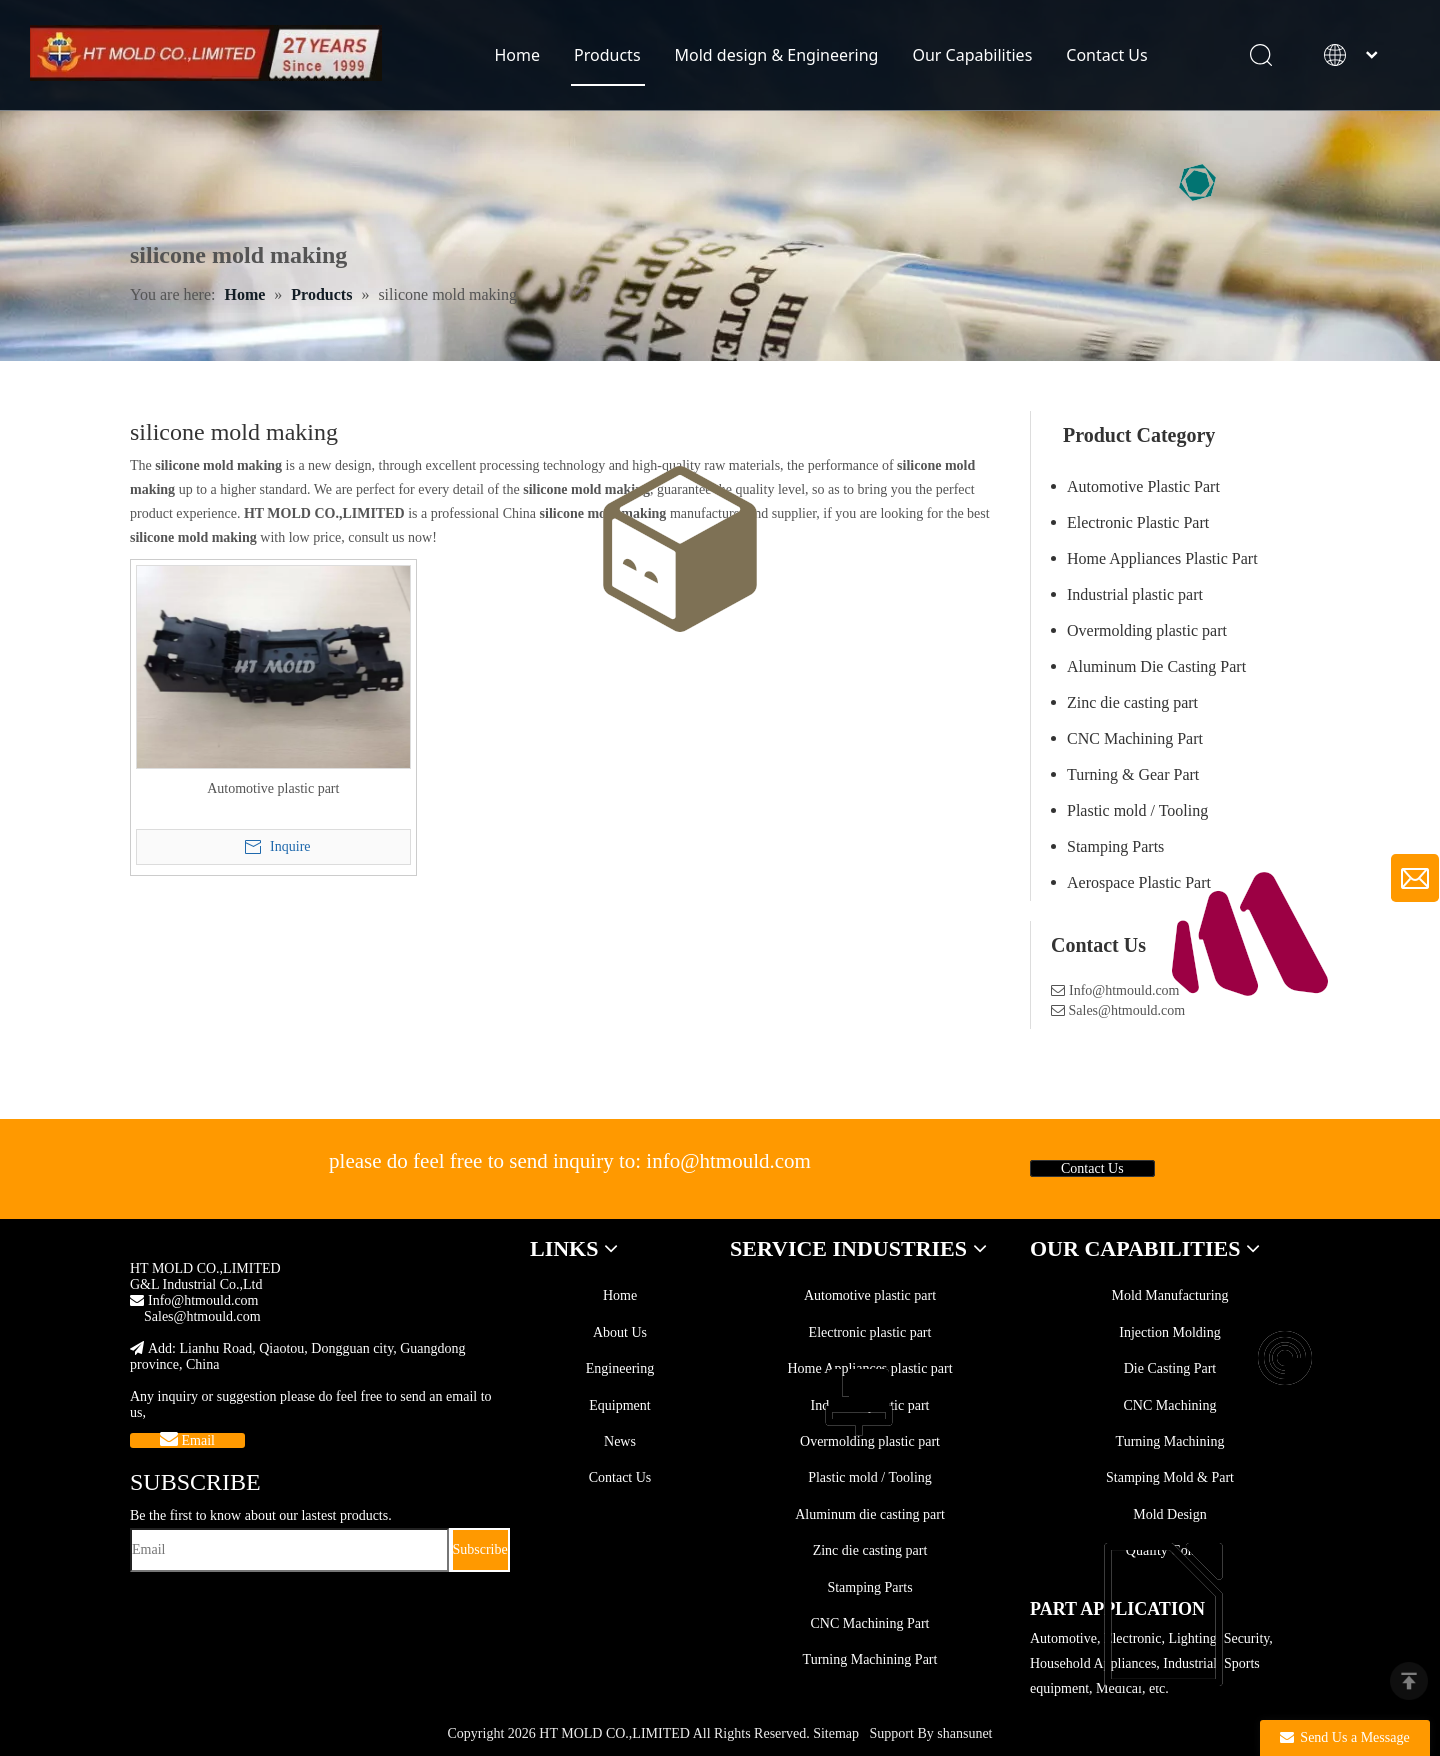  What do you see at coordinates (1285, 1358) in the screenshot?
I see `open pocket casts app` at bounding box center [1285, 1358].